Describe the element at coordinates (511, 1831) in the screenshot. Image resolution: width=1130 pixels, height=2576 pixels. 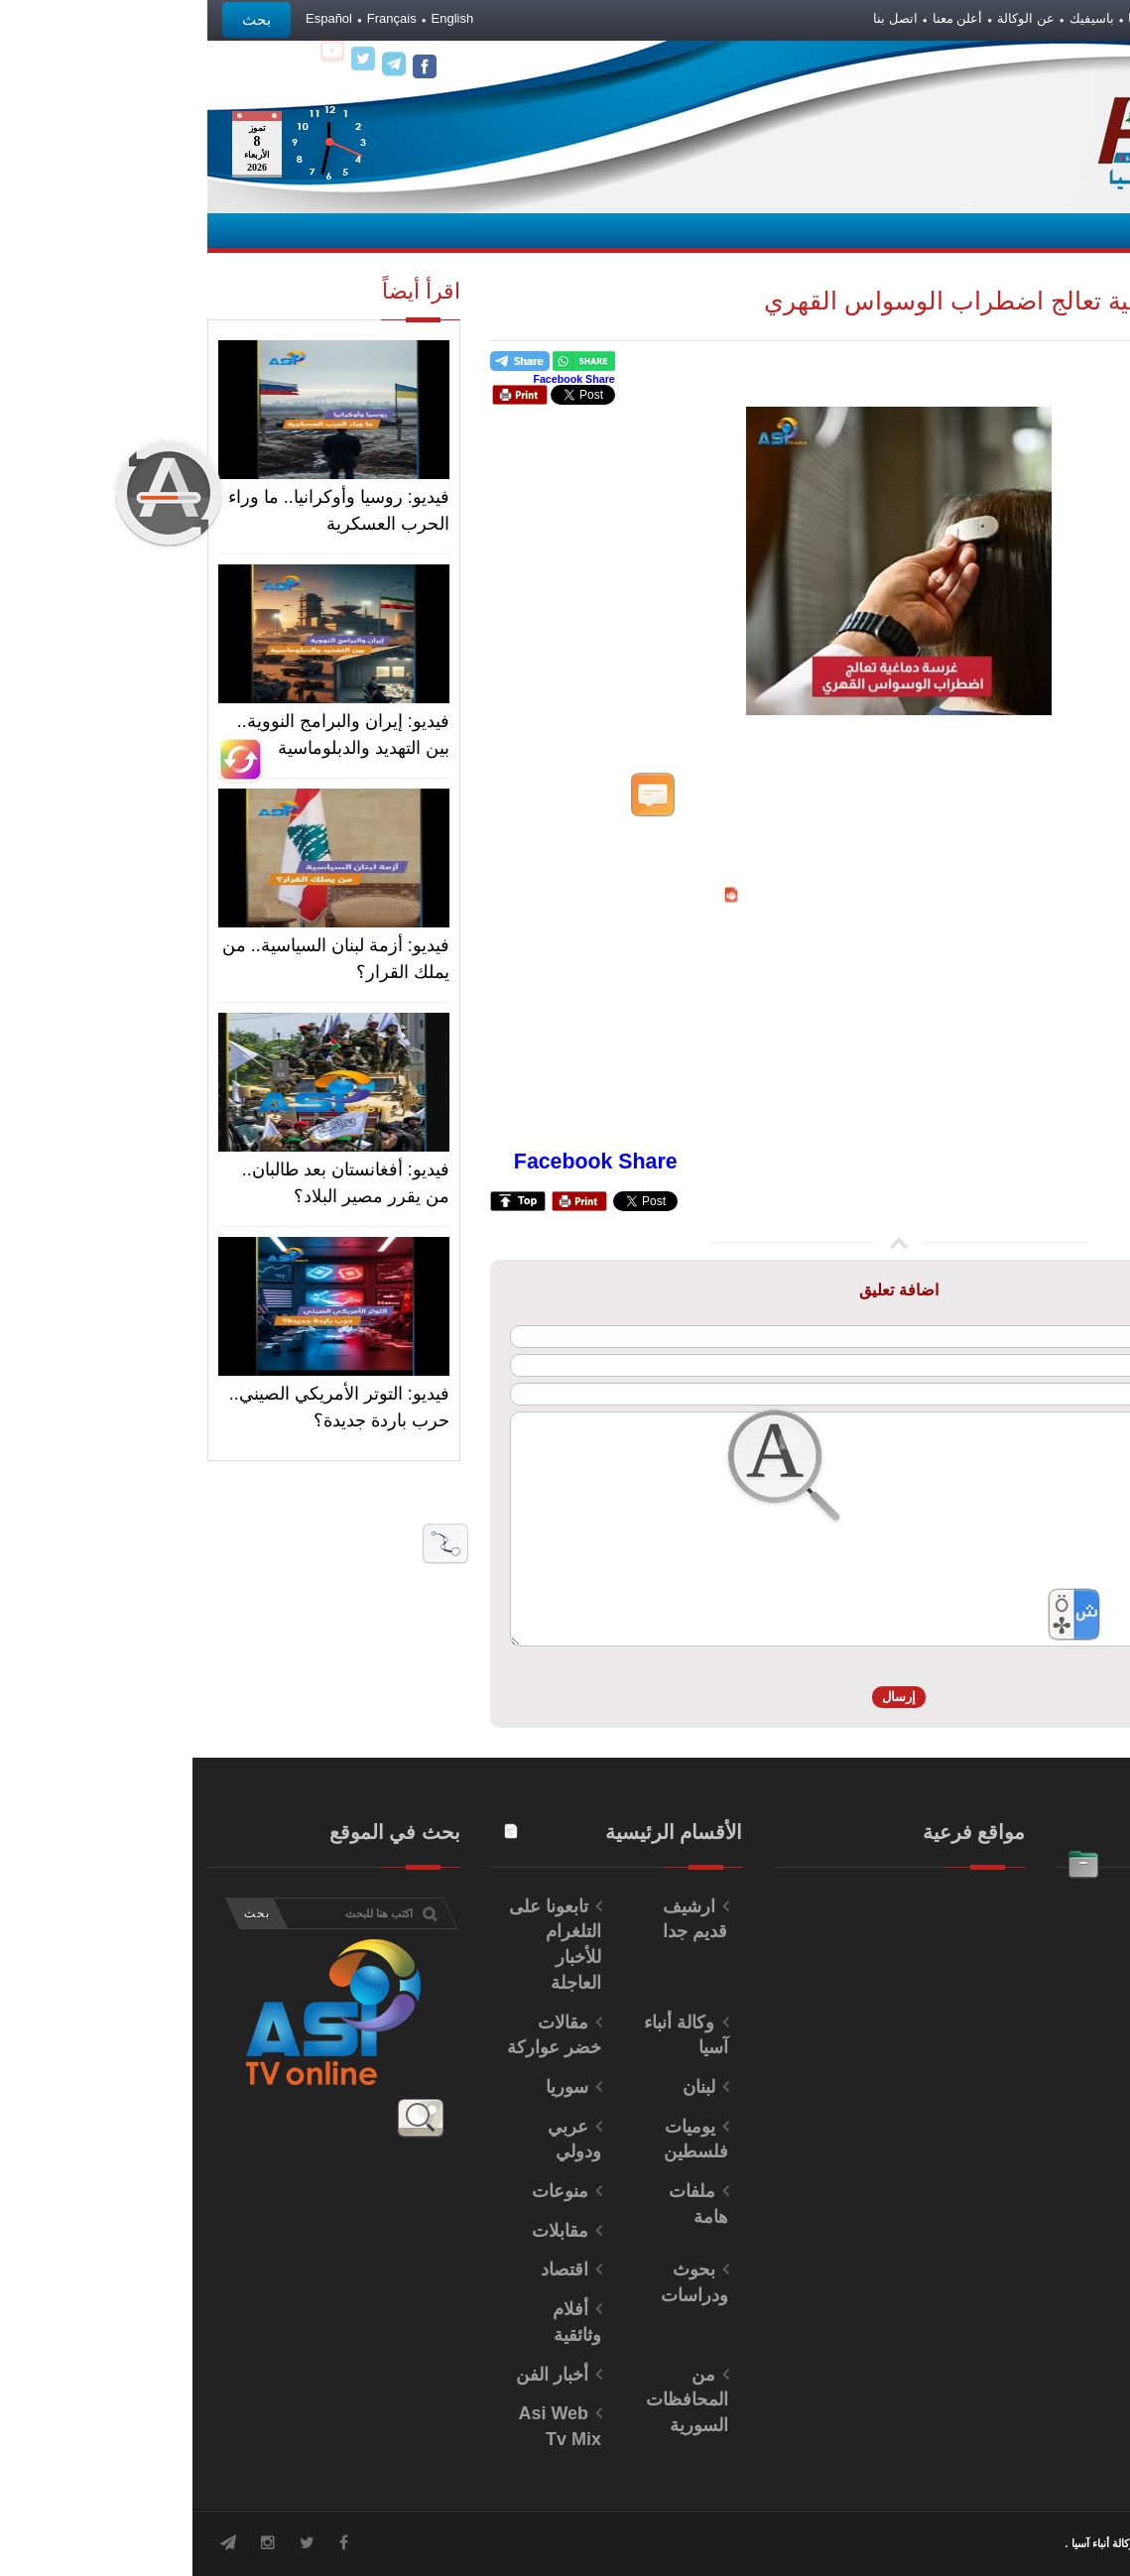
I see `cobol source code file` at that location.